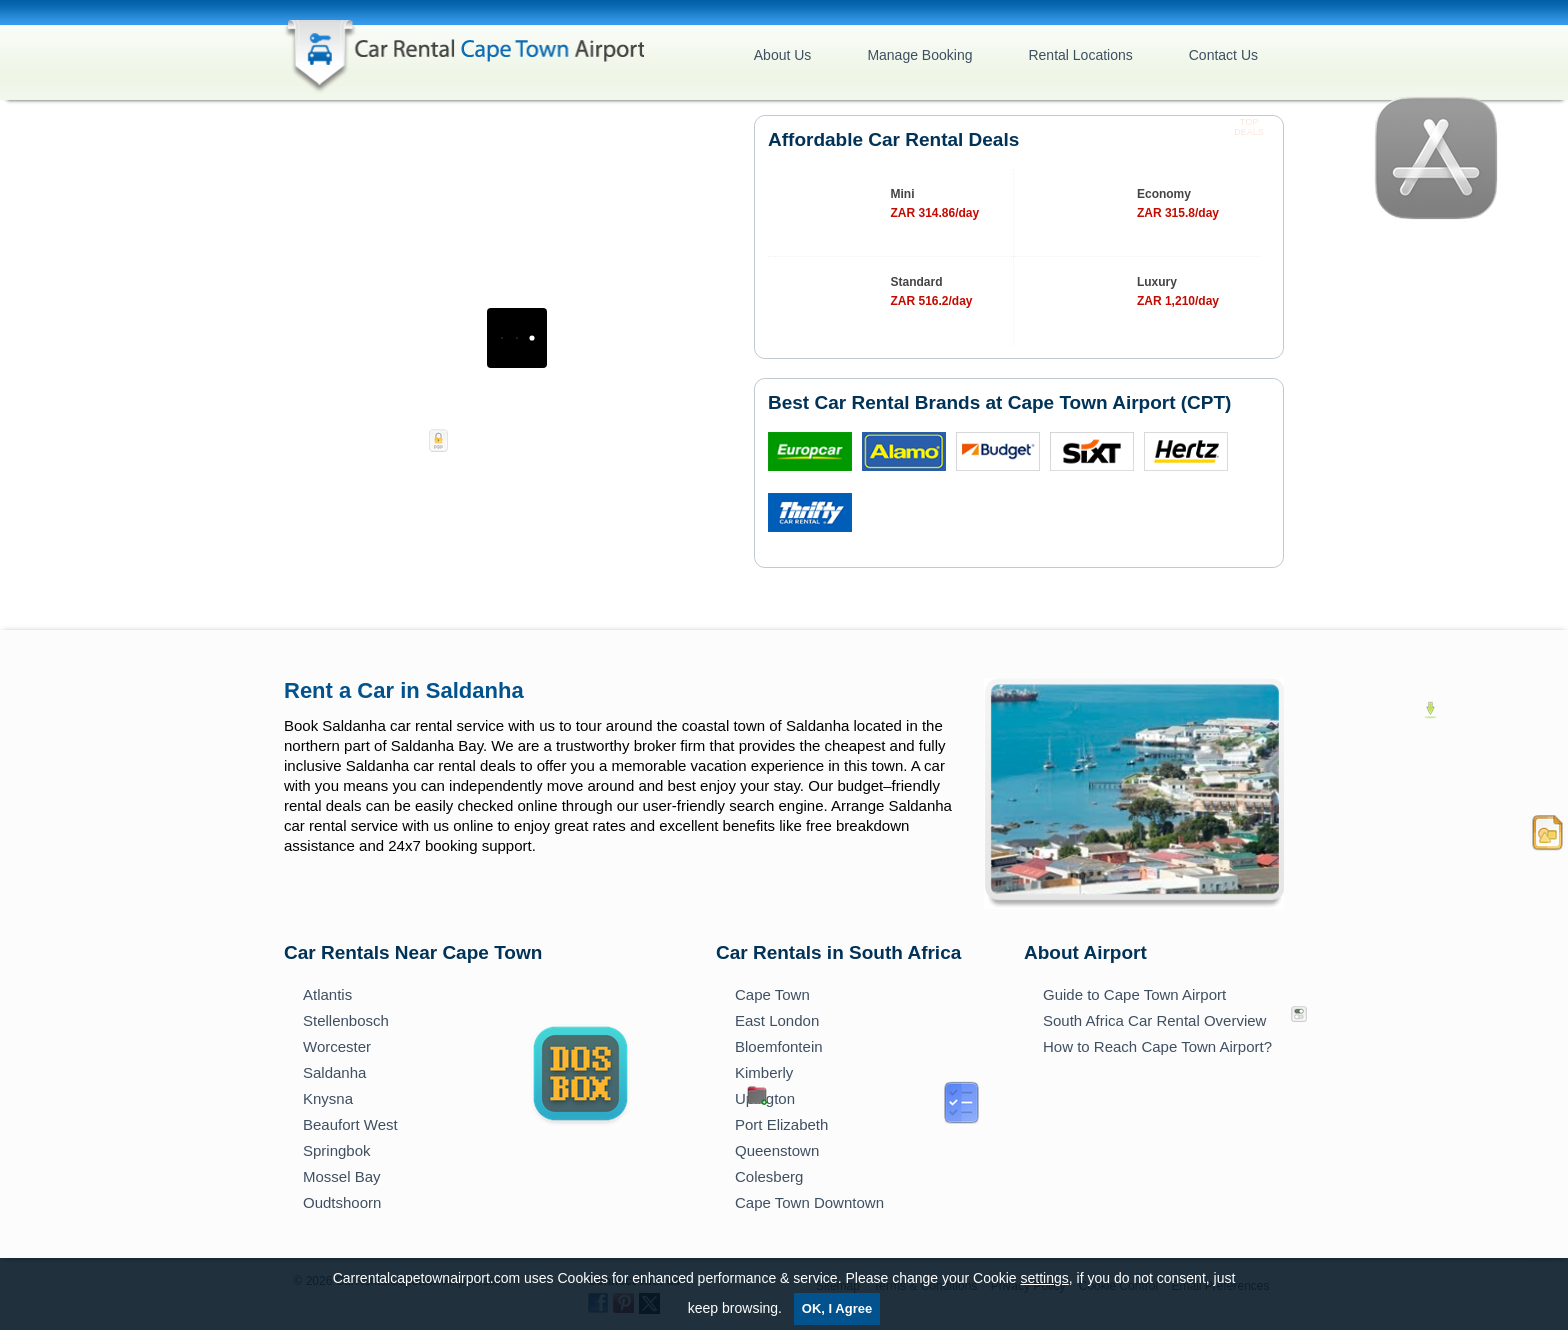  What do you see at coordinates (580, 1073) in the screenshot?
I see `launch DOSBox emulator to run classic DOS games and software` at bounding box center [580, 1073].